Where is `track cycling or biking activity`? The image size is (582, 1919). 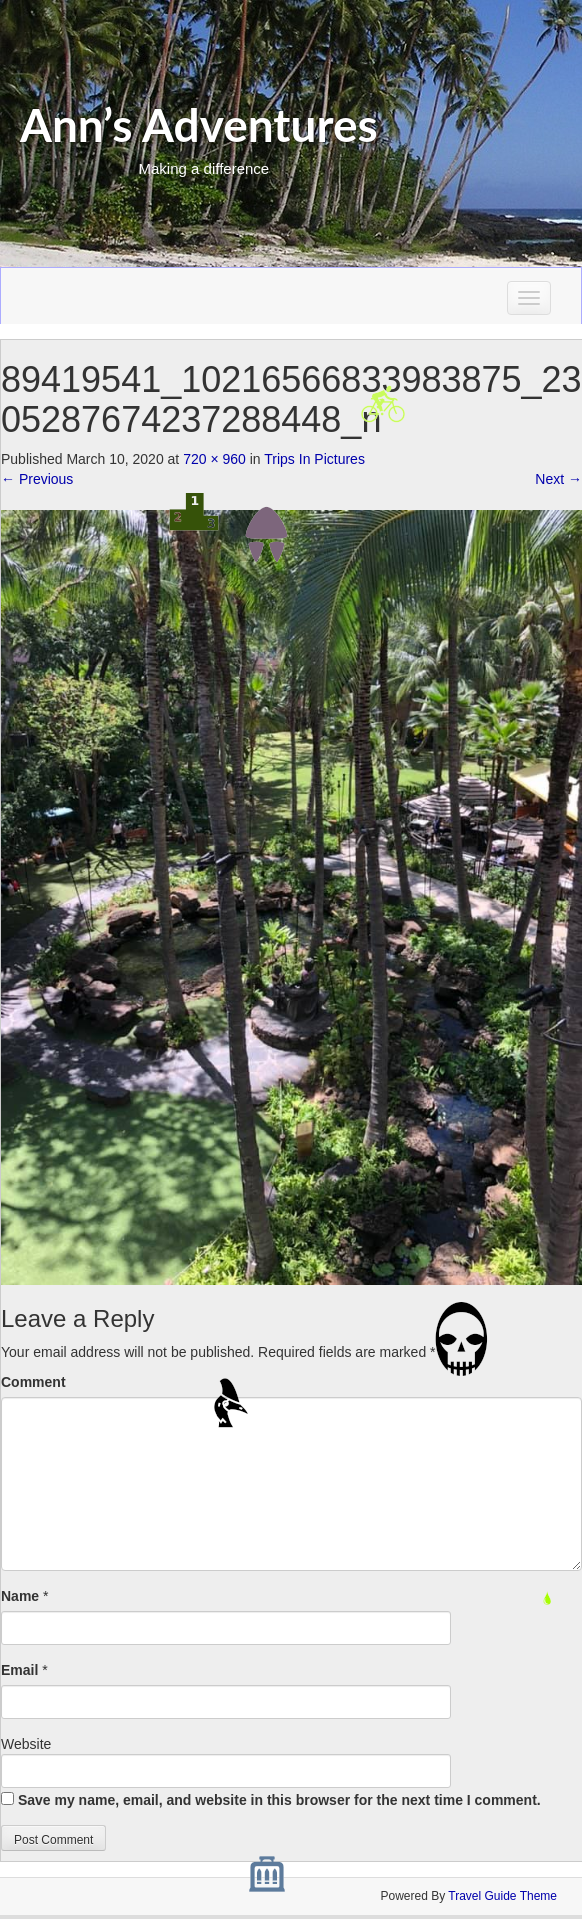
track cycling or biking activity is located at coordinates (383, 404).